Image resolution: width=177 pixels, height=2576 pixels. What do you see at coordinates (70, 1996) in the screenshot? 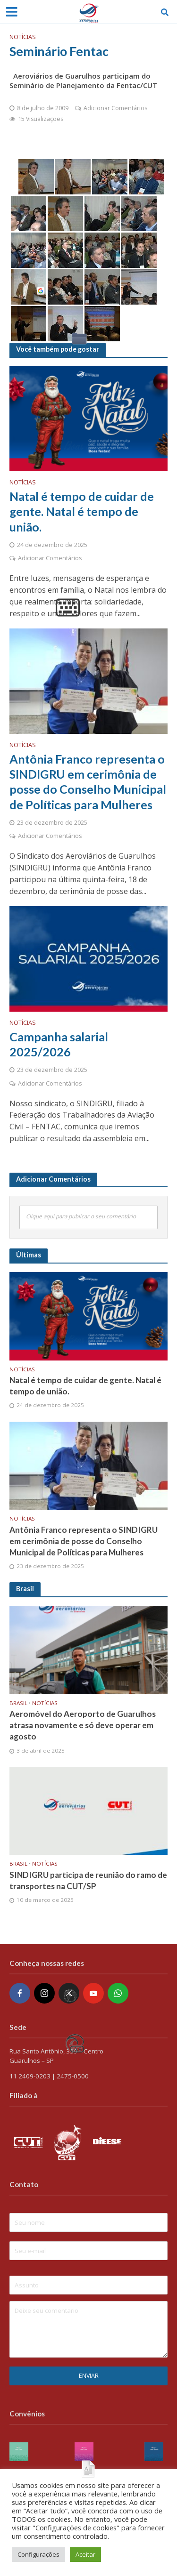
I see `access software sources and repository settings` at bounding box center [70, 1996].